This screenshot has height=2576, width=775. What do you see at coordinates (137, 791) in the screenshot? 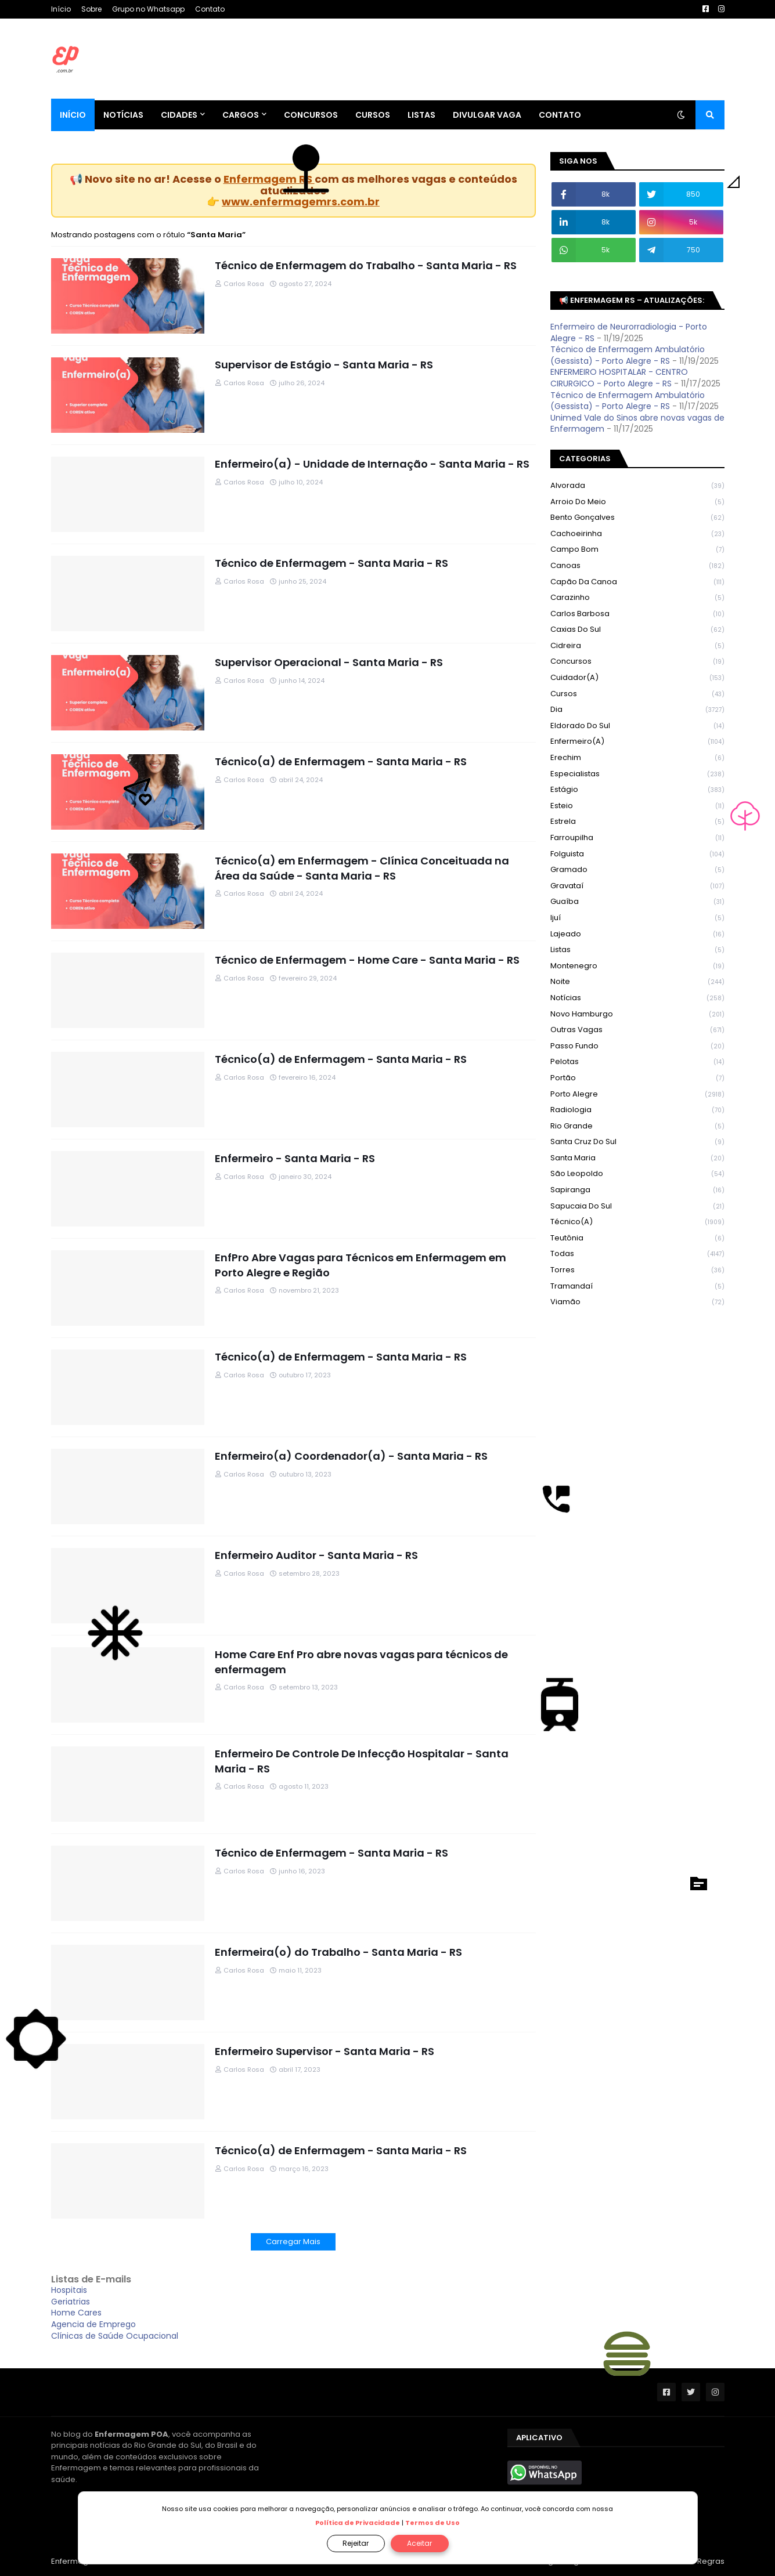
I see `save location to favorites` at bounding box center [137, 791].